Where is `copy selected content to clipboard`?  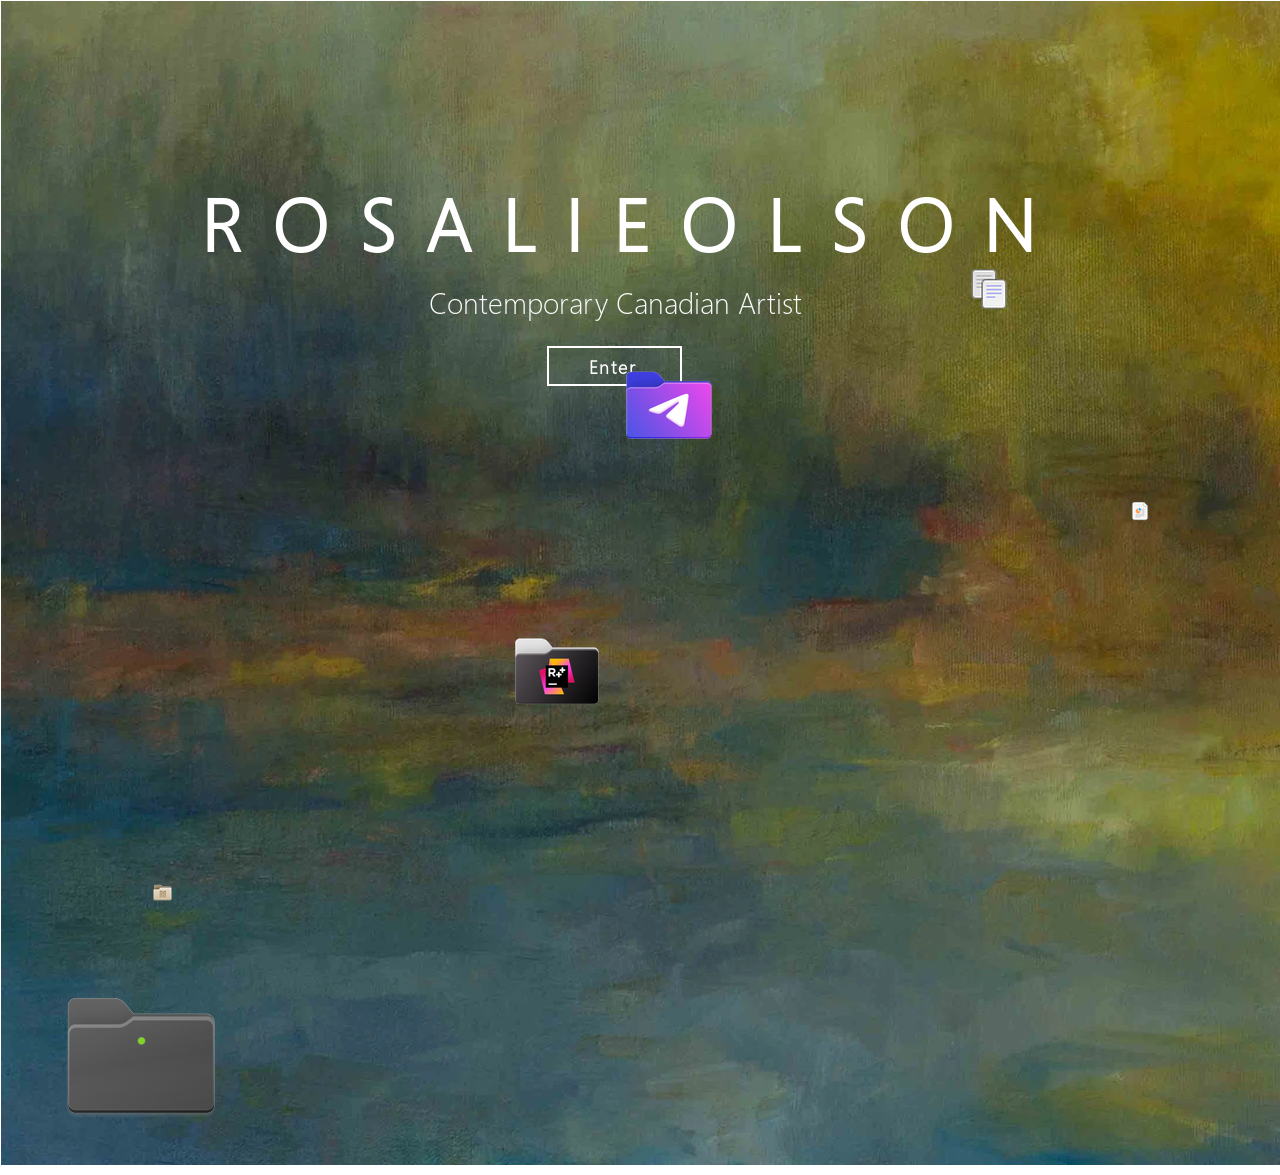
copy selected content to clipboard is located at coordinates (989, 289).